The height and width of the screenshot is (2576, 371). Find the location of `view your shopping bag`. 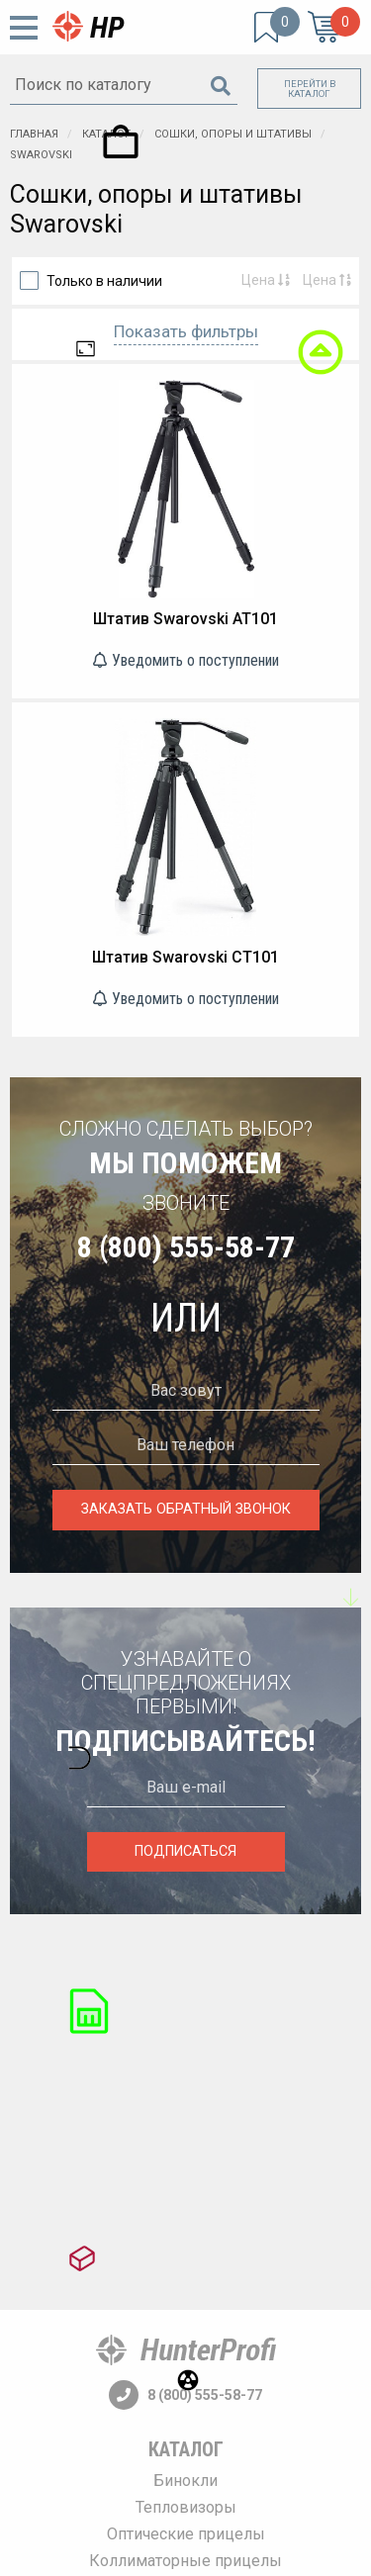

view your shopping bag is located at coordinates (121, 143).